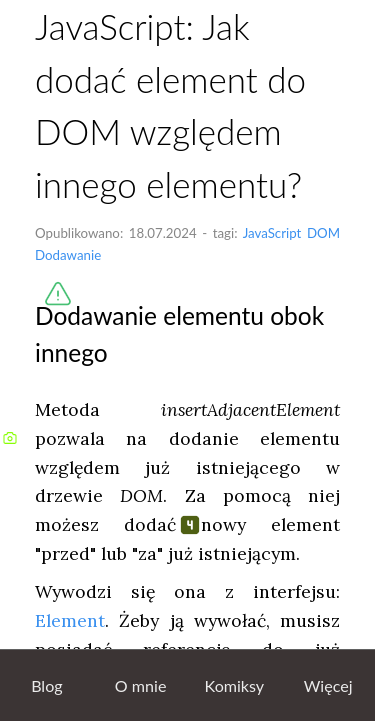 The width and height of the screenshot is (375, 721). What do you see at coordinates (10, 438) in the screenshot?
I see `take a photo` at bounding box center [10, 438].